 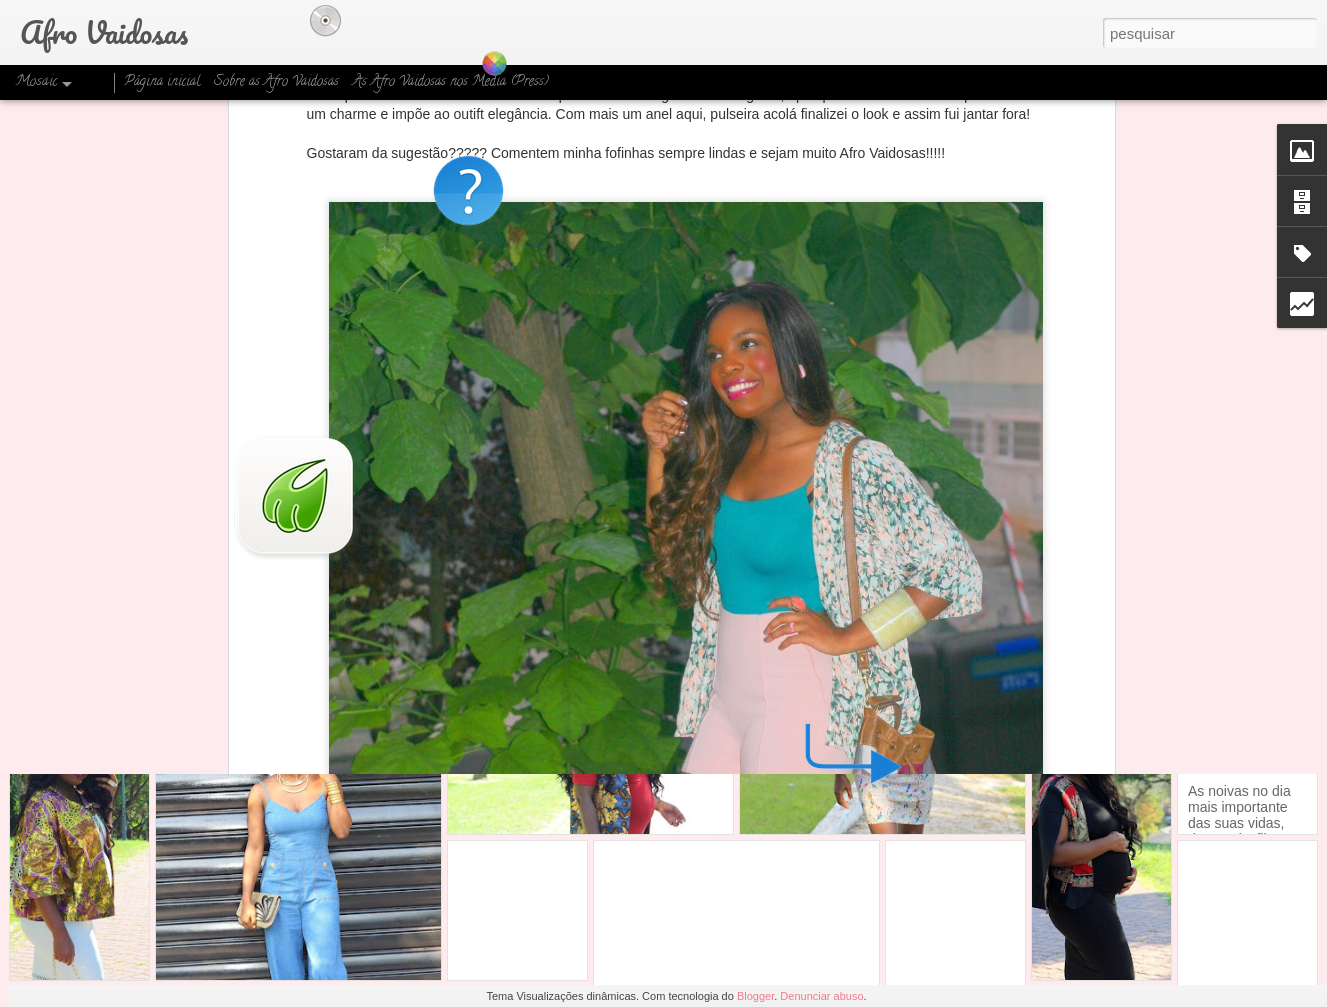 What do you see at coordinates (855, 753) in the screenshot?
I see `forward this email to another recipient` at bounding box center [855, 753].